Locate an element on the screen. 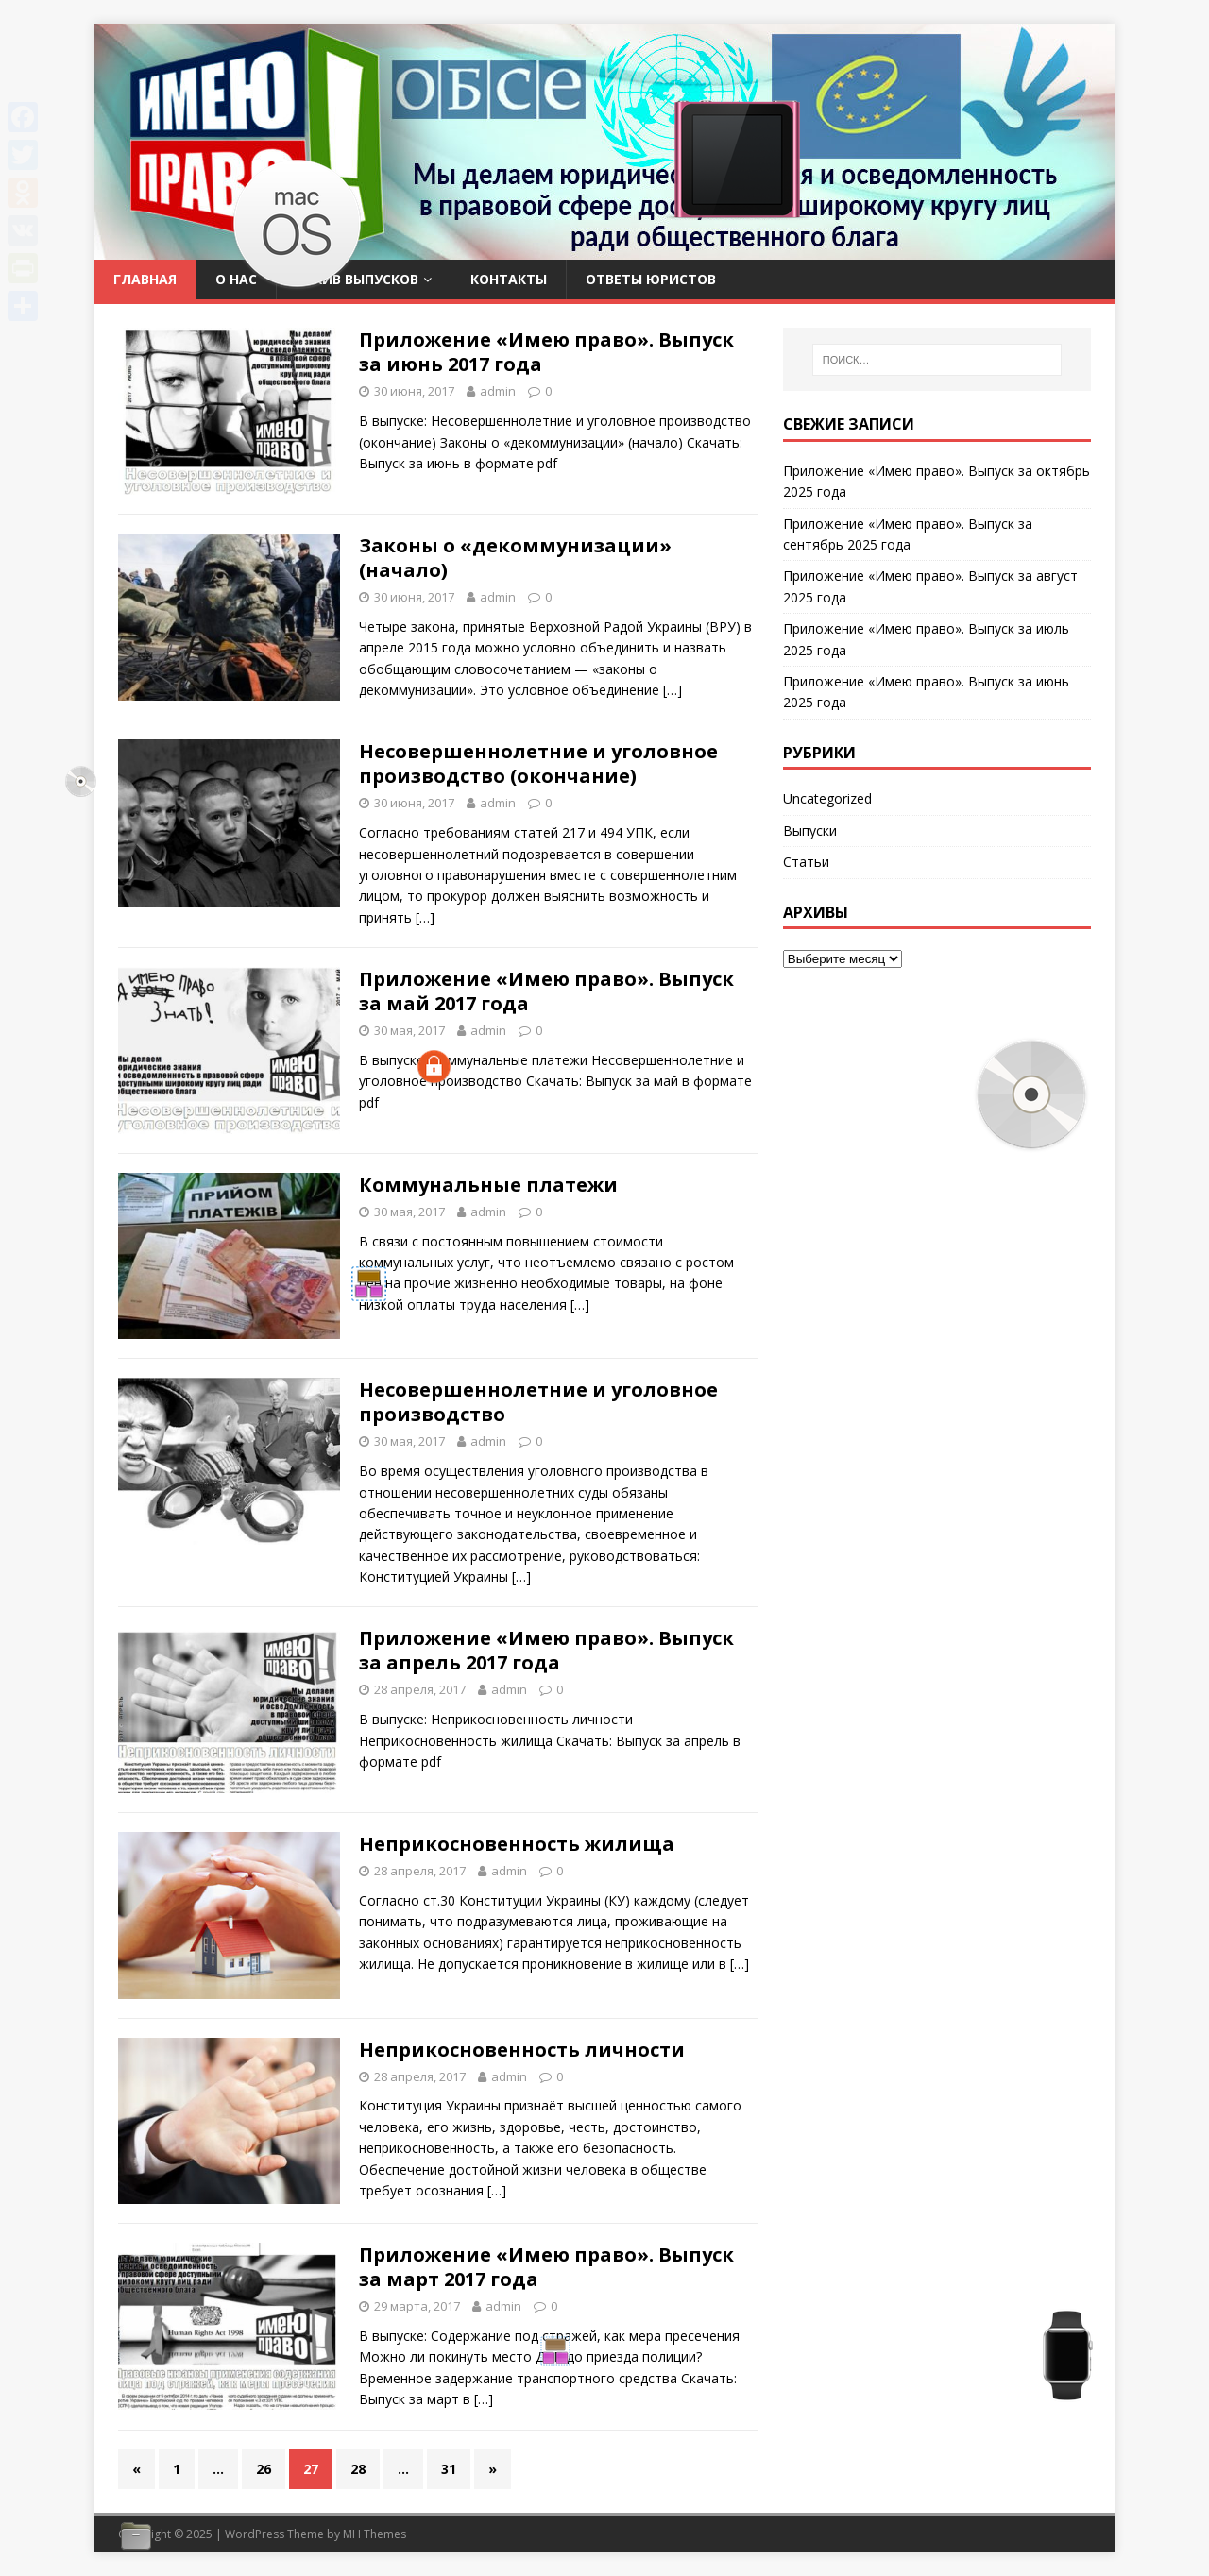 This screenshot has width=1209, height=2576. select all items in the current view is located at coordinates (368, 1283).